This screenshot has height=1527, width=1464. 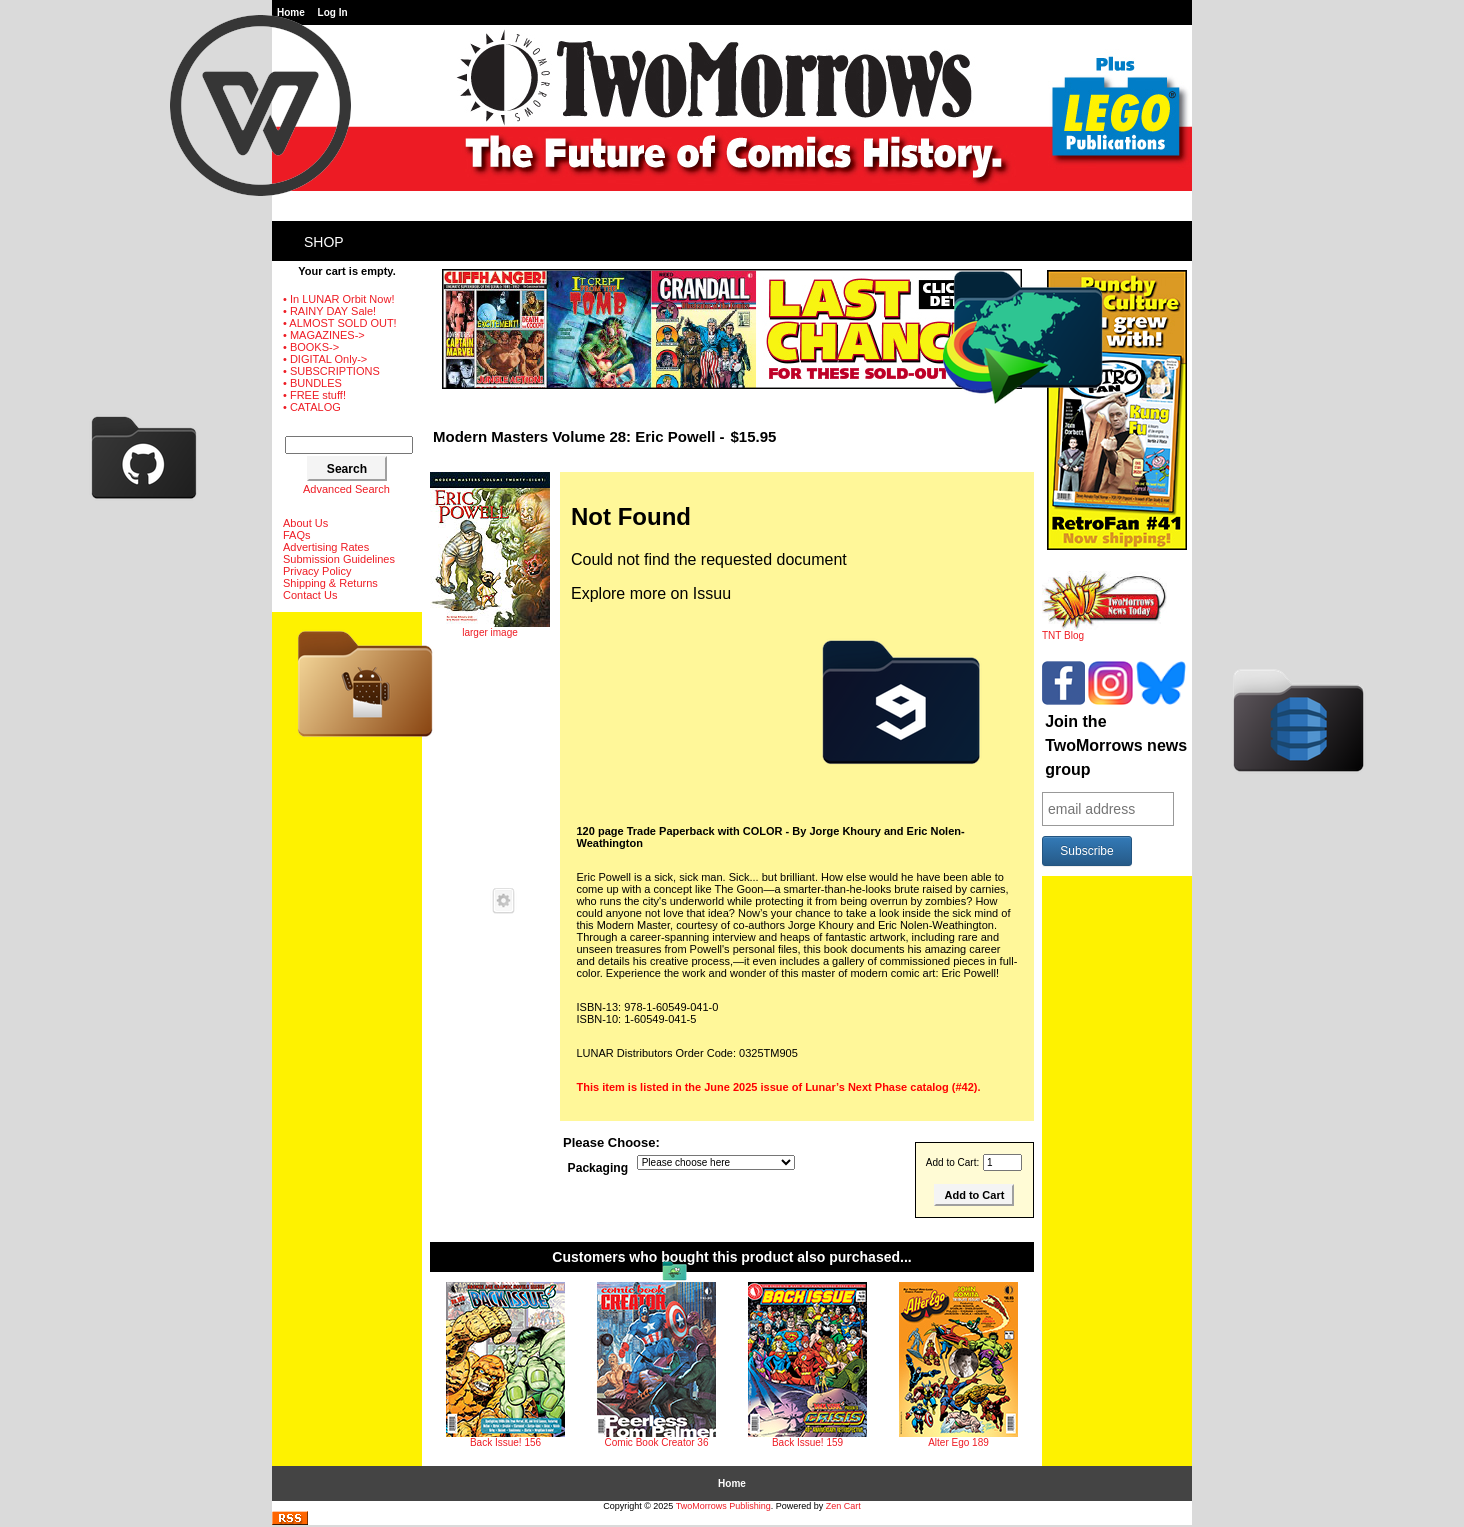 What do you see at coordinates (1298, 724) in the screenshot?
I see `open dynamodb database files folder` at bounding box center [1298, 724].